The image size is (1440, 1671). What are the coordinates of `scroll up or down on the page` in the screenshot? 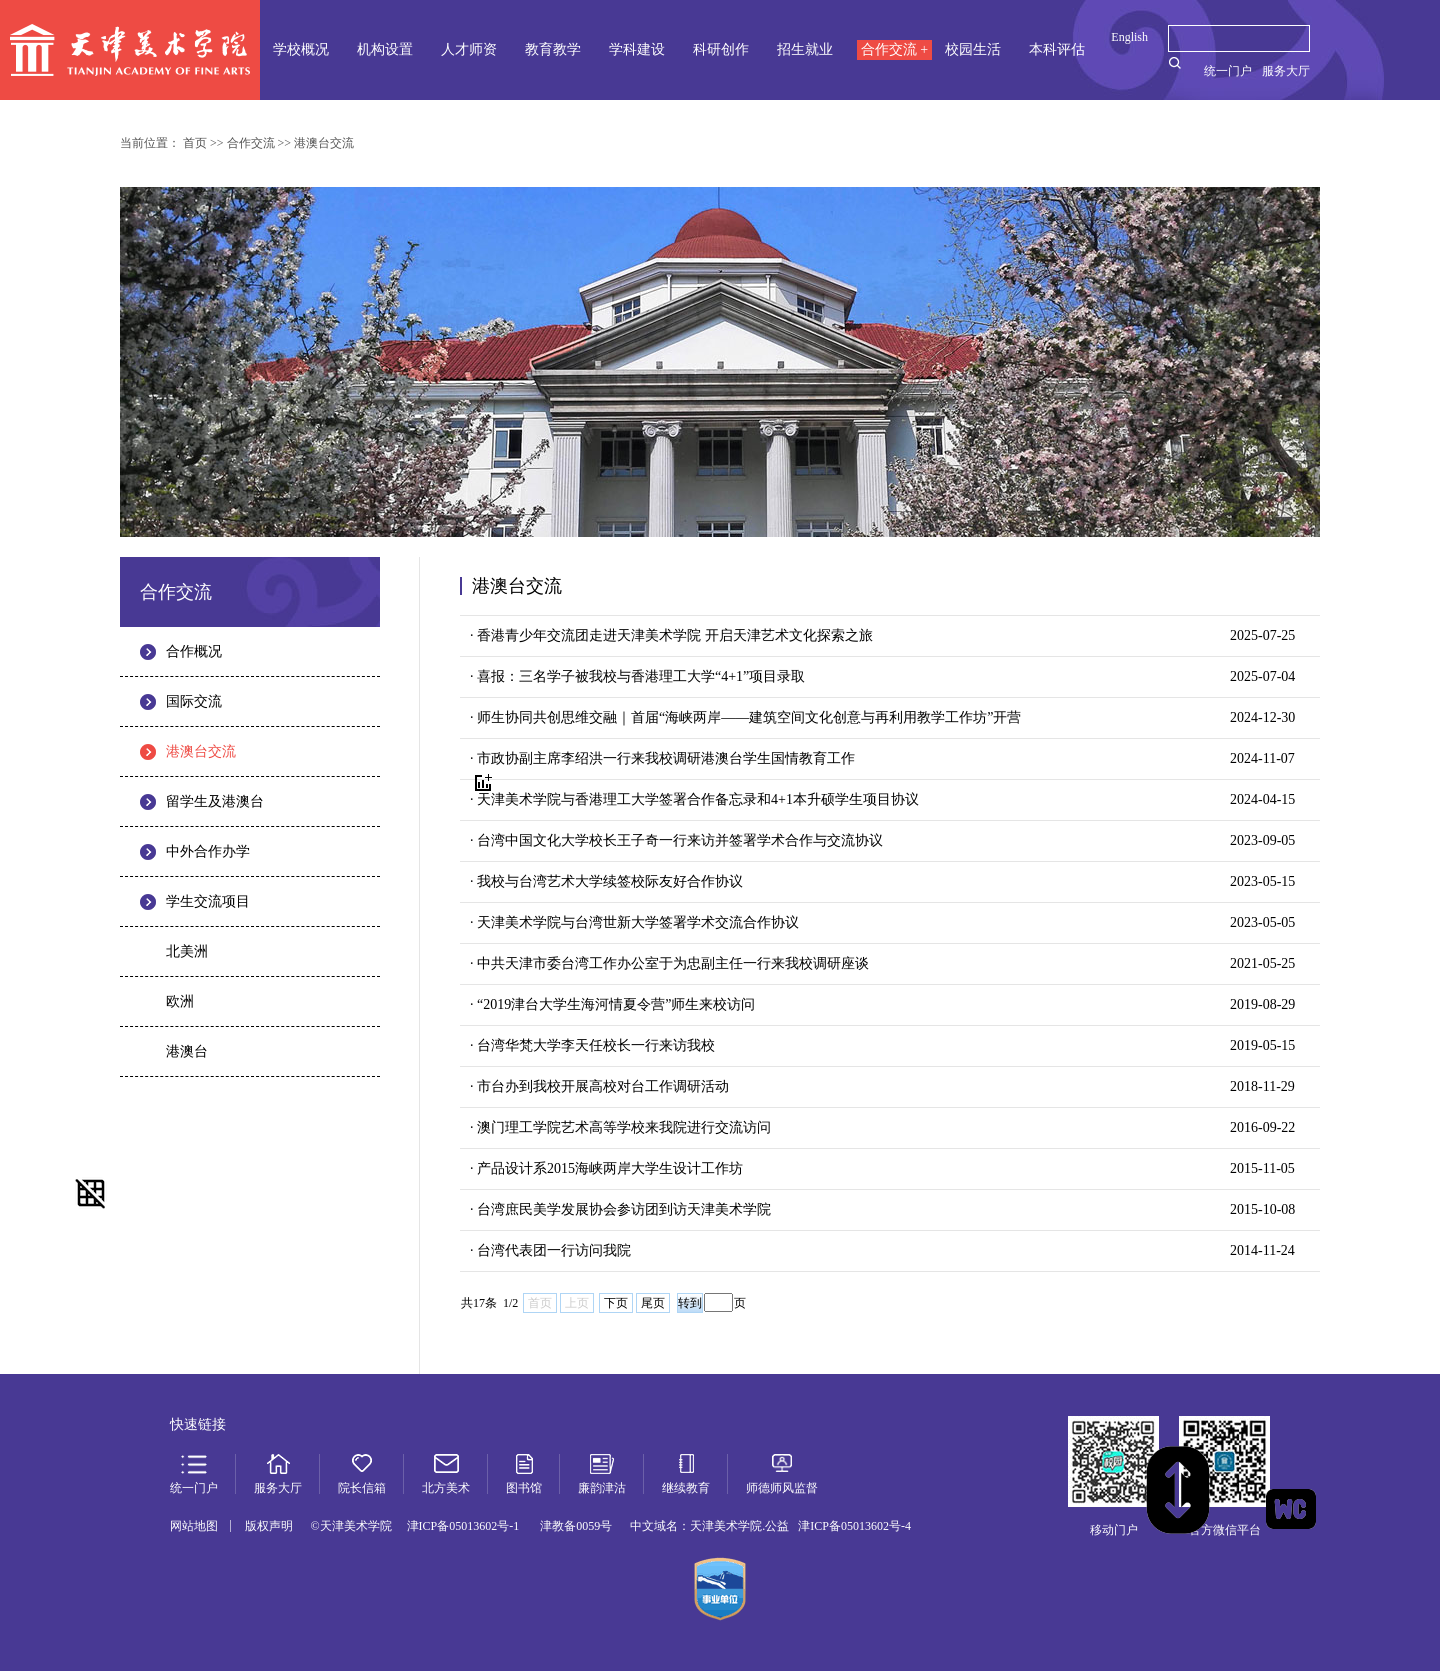 It's located at (1178, 1490).